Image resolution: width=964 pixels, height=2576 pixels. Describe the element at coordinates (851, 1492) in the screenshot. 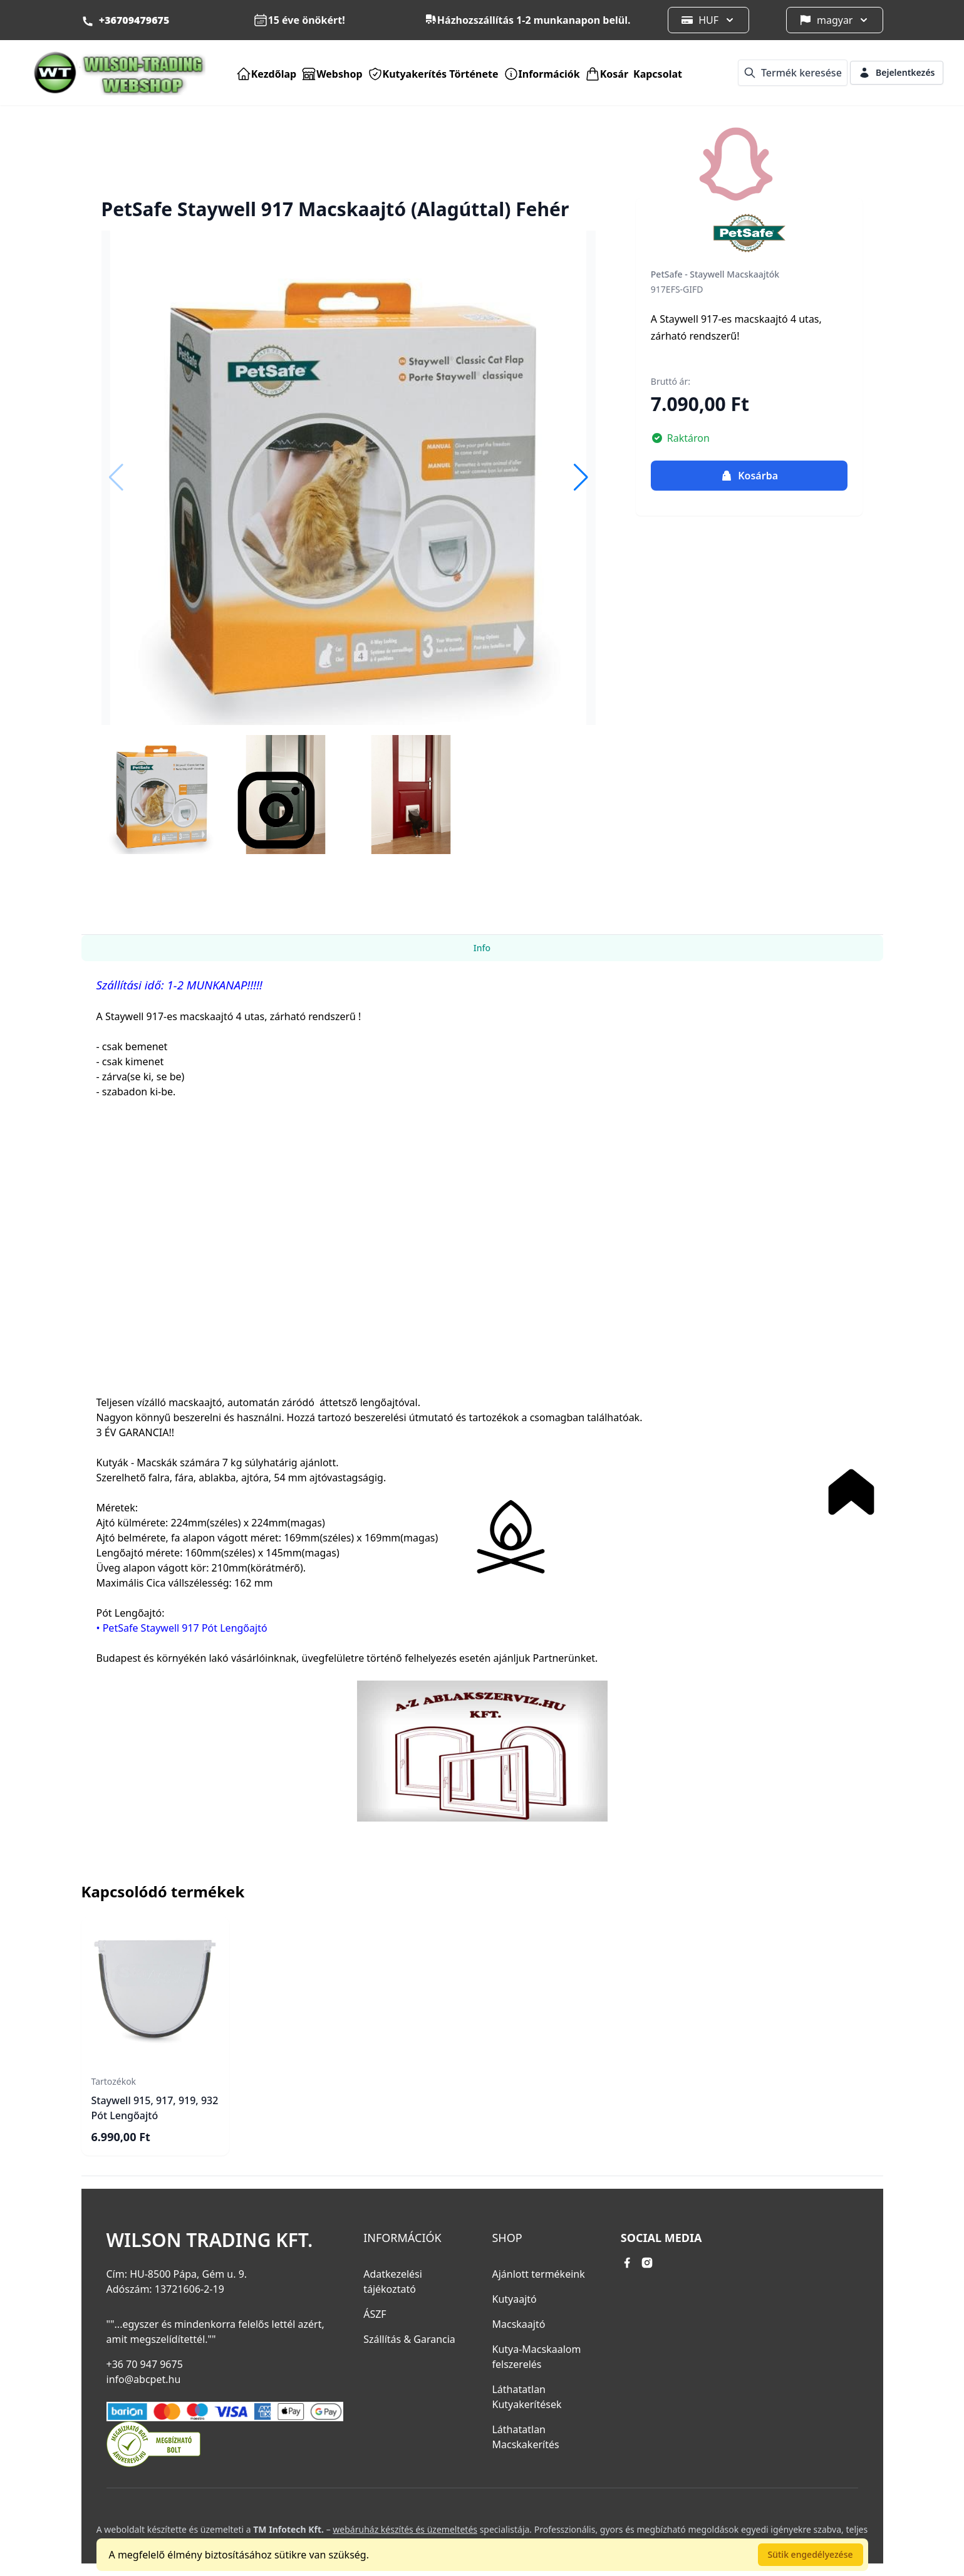

I see `upvote or promote content` at that location.